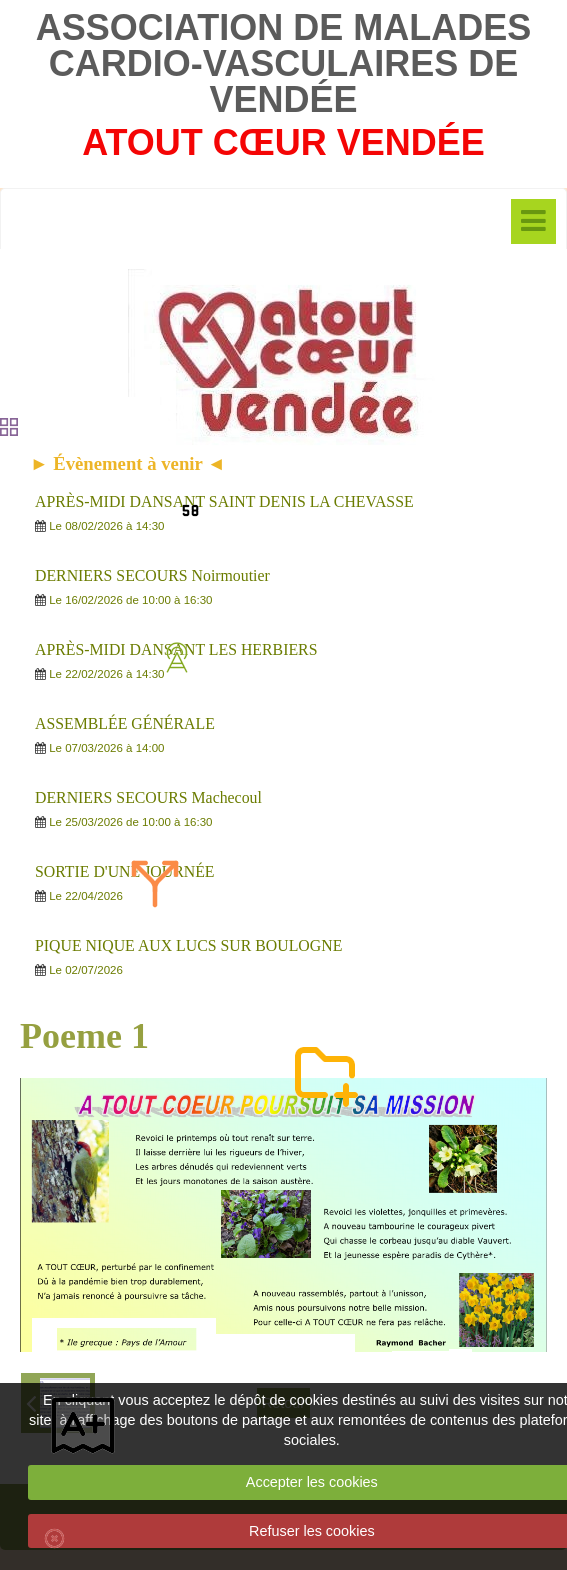  Describe the element at coordinates (54, 1538) in the screenshot. I see `close or dismiss a dialog` at that location.